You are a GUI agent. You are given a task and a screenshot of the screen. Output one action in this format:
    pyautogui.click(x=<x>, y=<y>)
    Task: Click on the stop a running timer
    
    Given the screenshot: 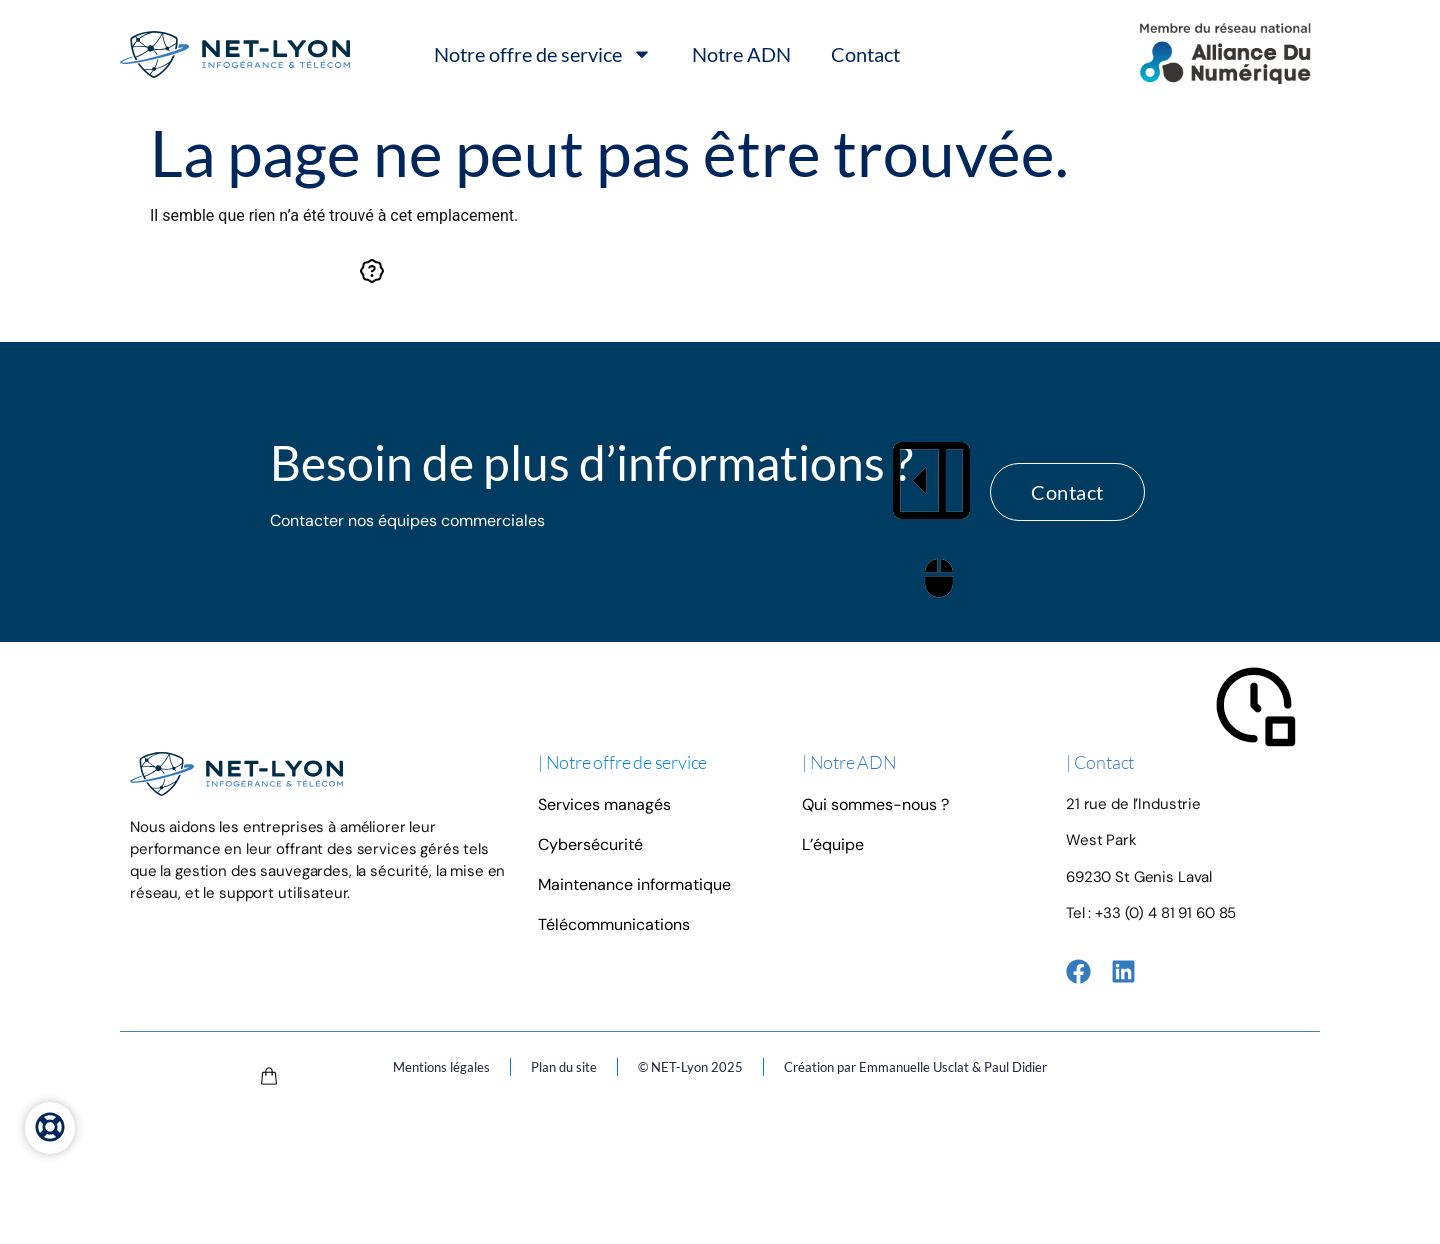 What is the action you would take?
    pyautogui.click(x=1254, y=705)
    